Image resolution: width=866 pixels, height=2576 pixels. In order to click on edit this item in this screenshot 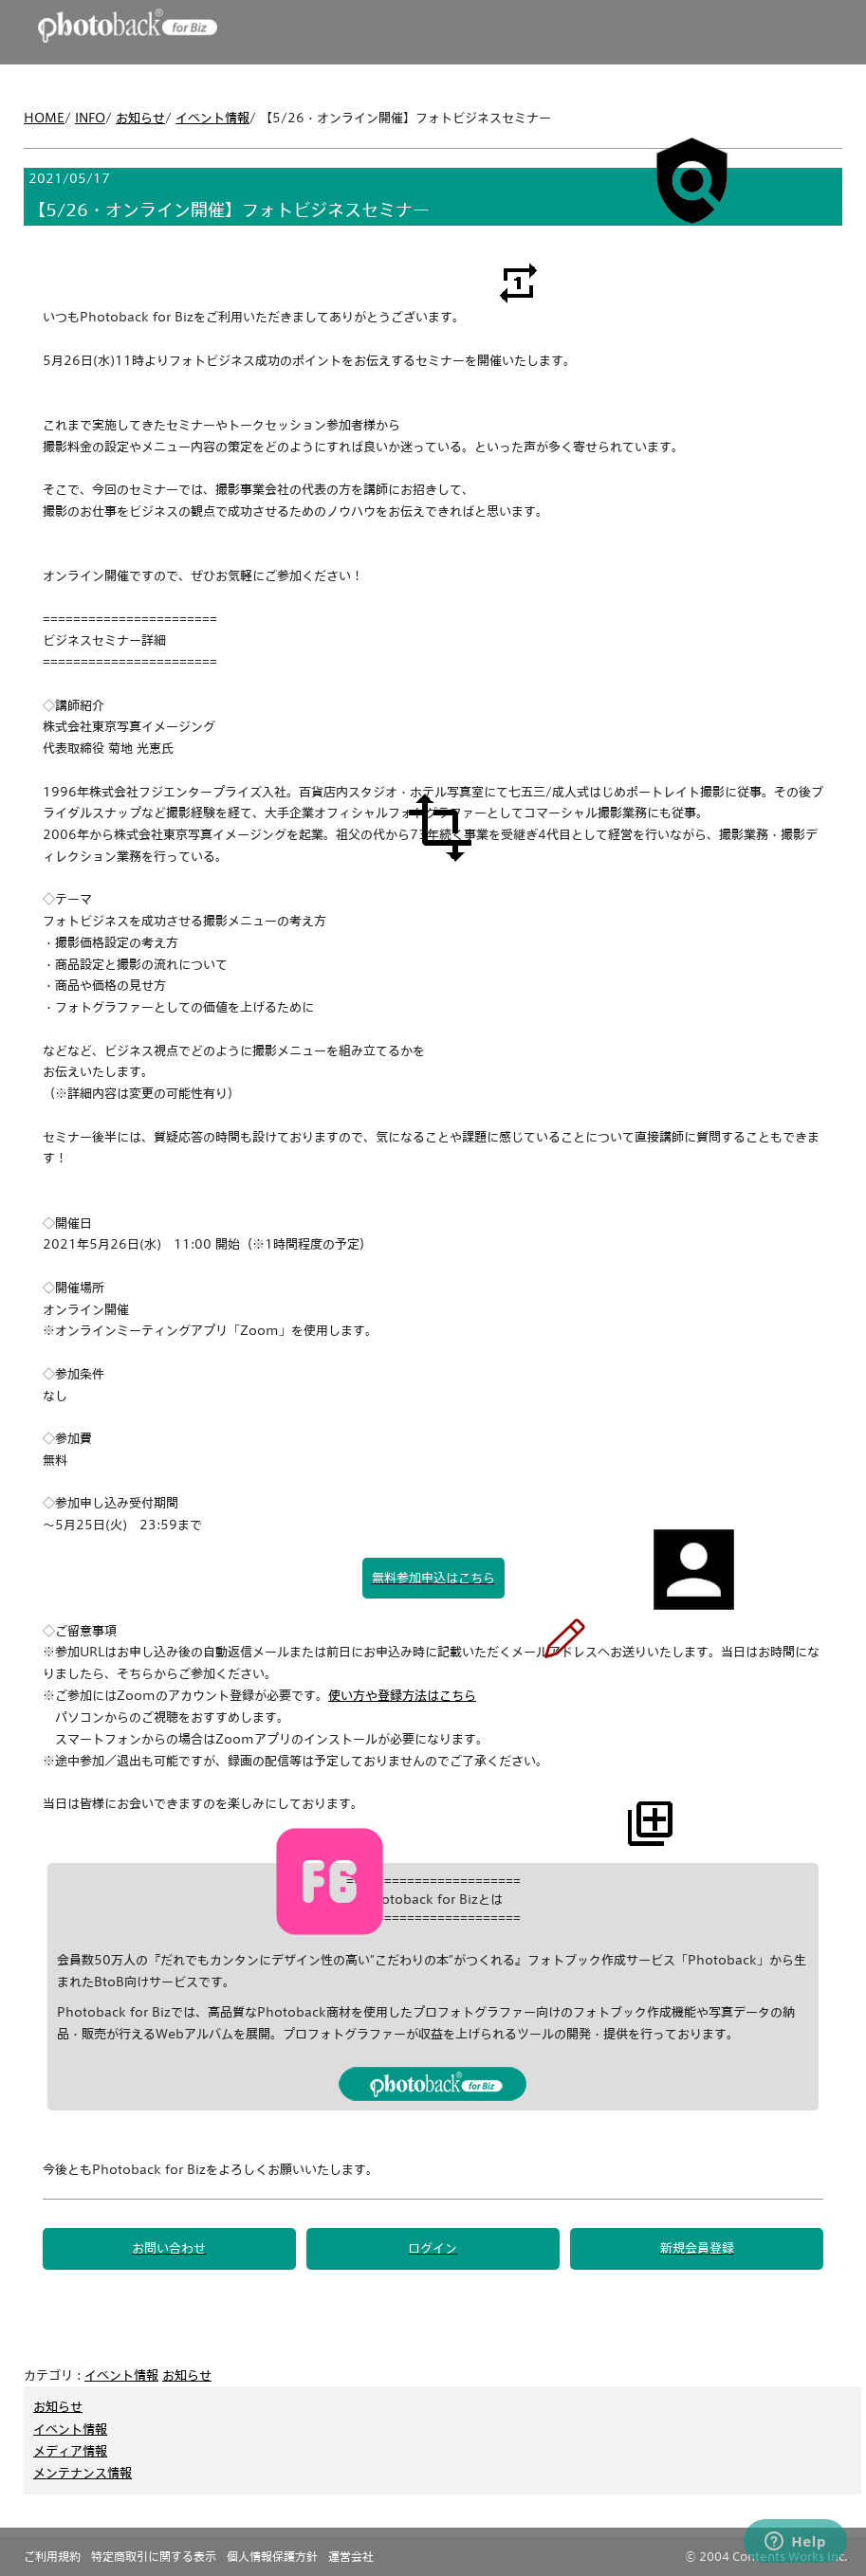, I will do `click(564, 1638)`.